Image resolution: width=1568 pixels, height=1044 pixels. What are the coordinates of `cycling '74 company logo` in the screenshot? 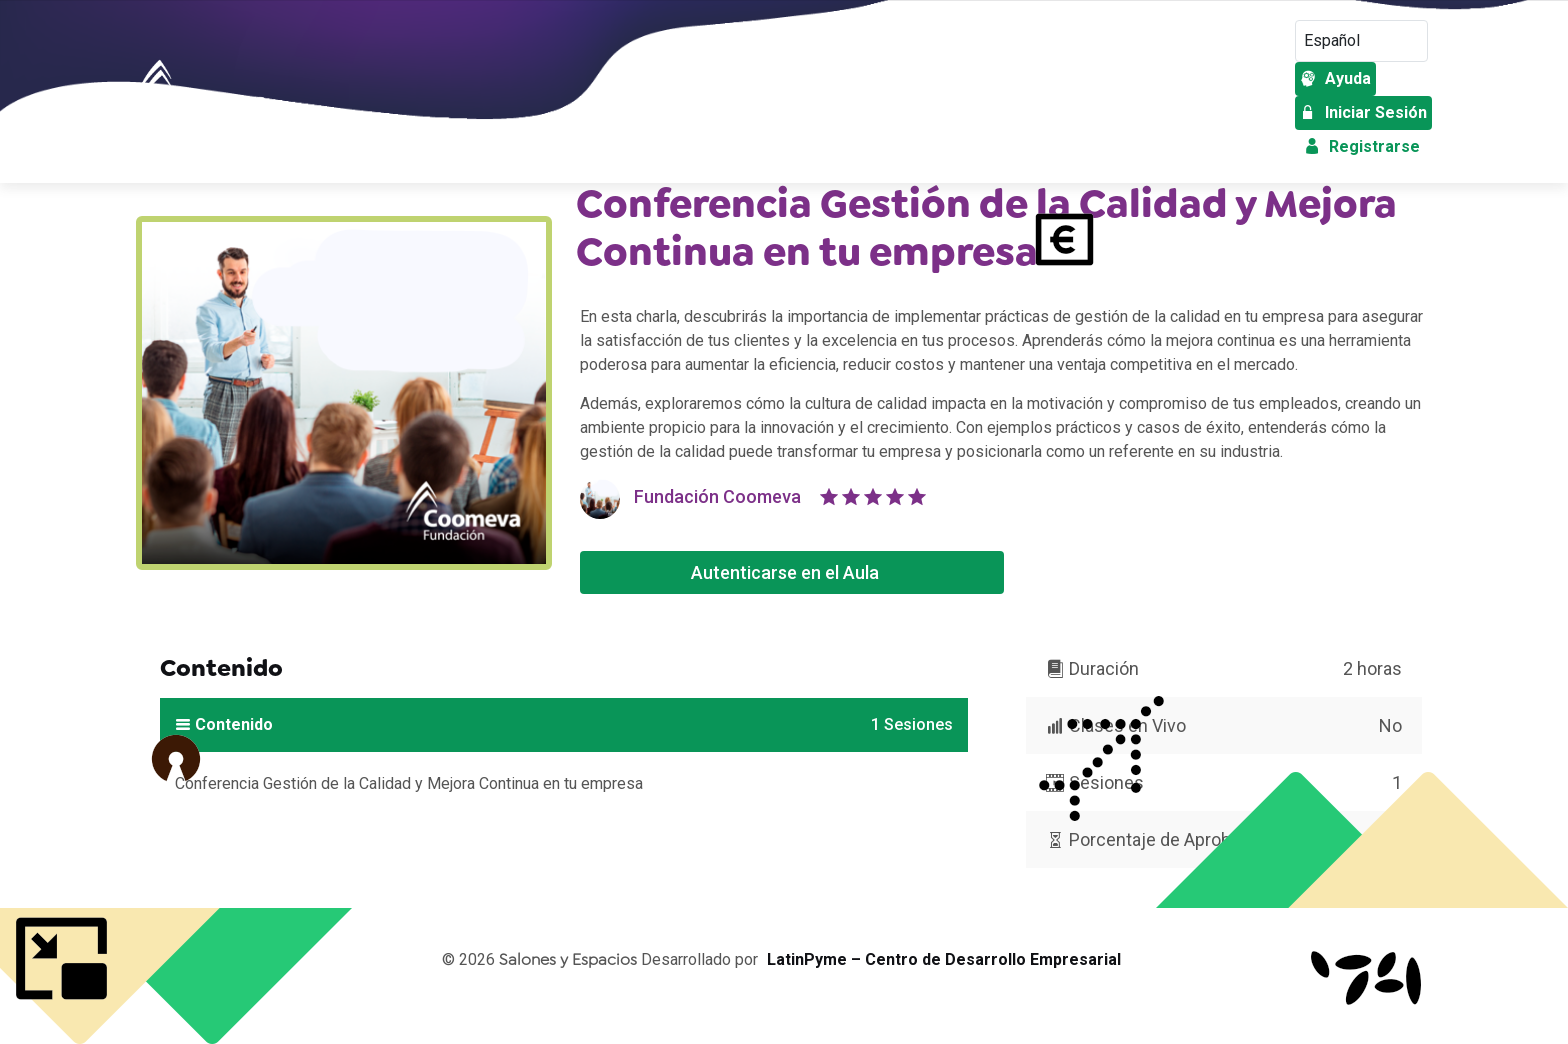 It's located at (1366, 978).